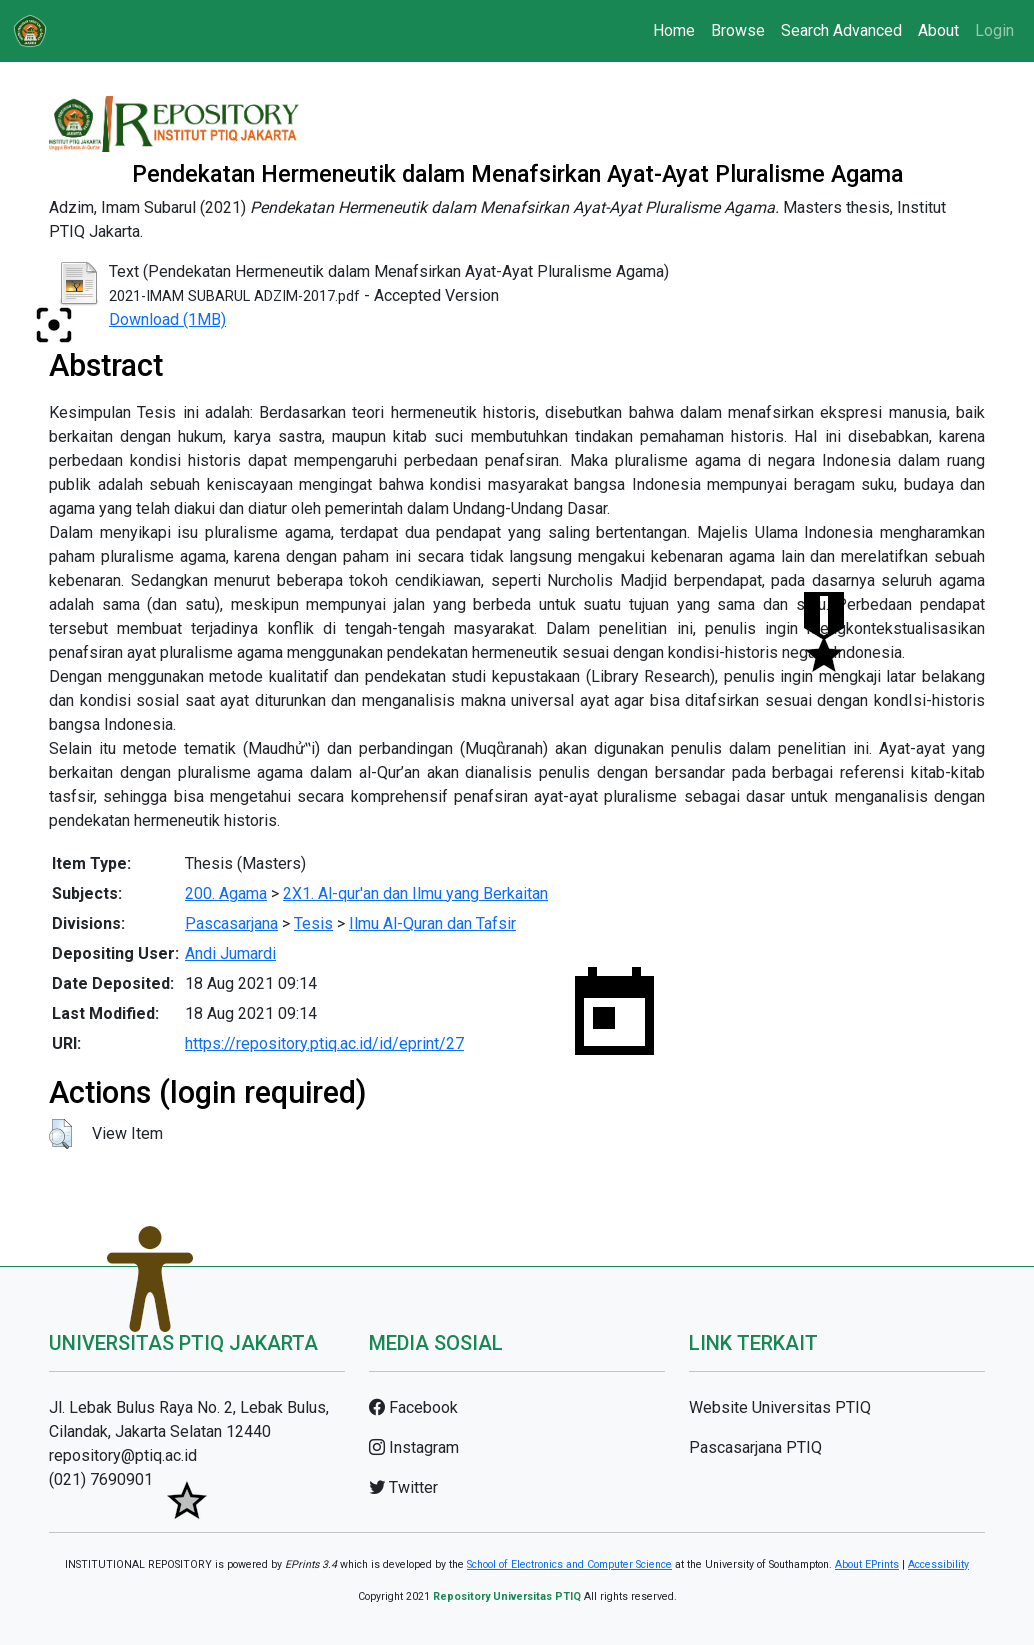 Image resolution: width=1034 pixels, height=1645 pixels. What do you see at coordinates (54, 325) in the screenshot?
I see `tap to focus camera on center point` at bounding box center [54, 325].